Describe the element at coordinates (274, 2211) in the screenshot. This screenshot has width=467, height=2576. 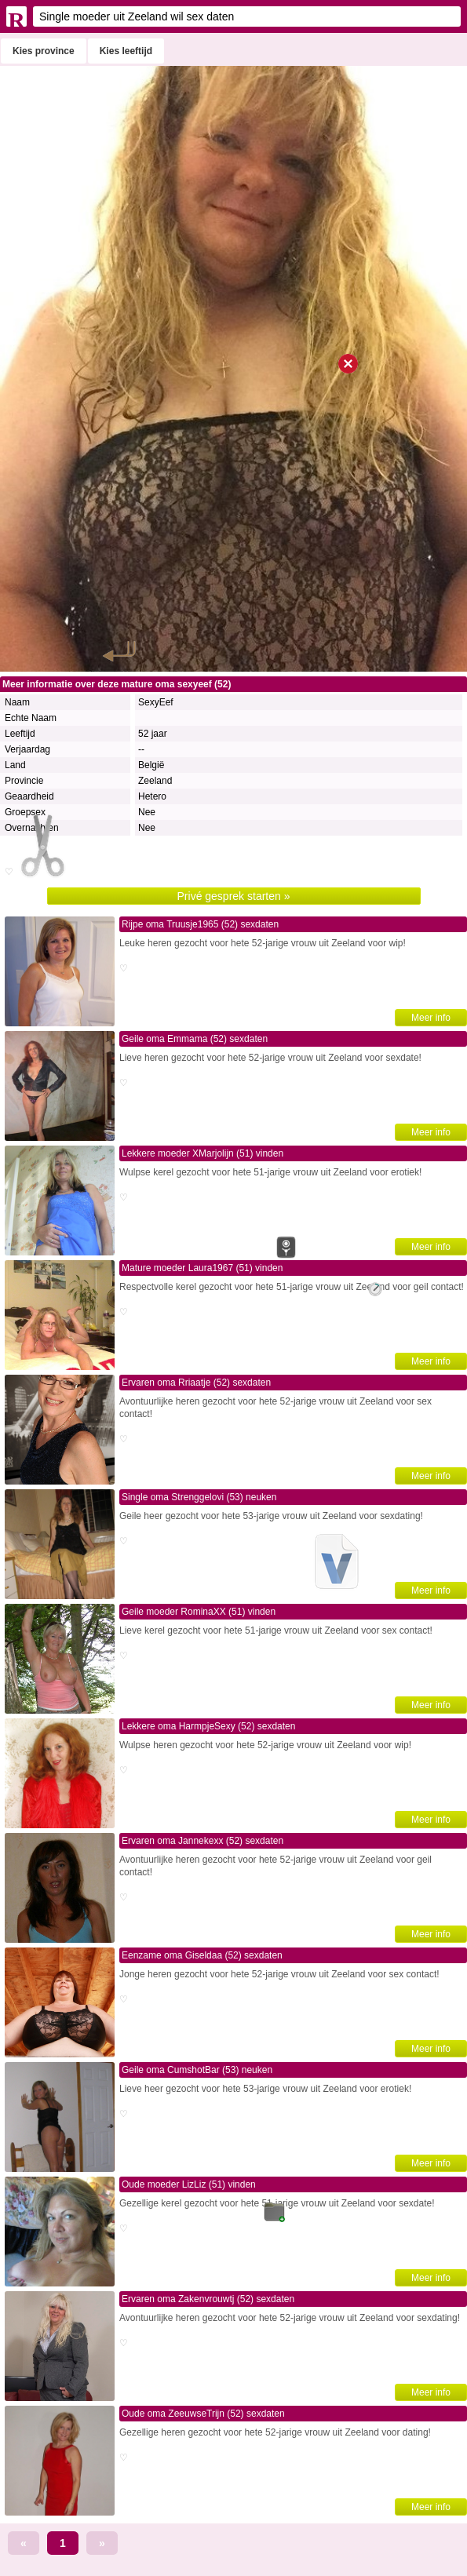
I see `create a new folder` at that location.